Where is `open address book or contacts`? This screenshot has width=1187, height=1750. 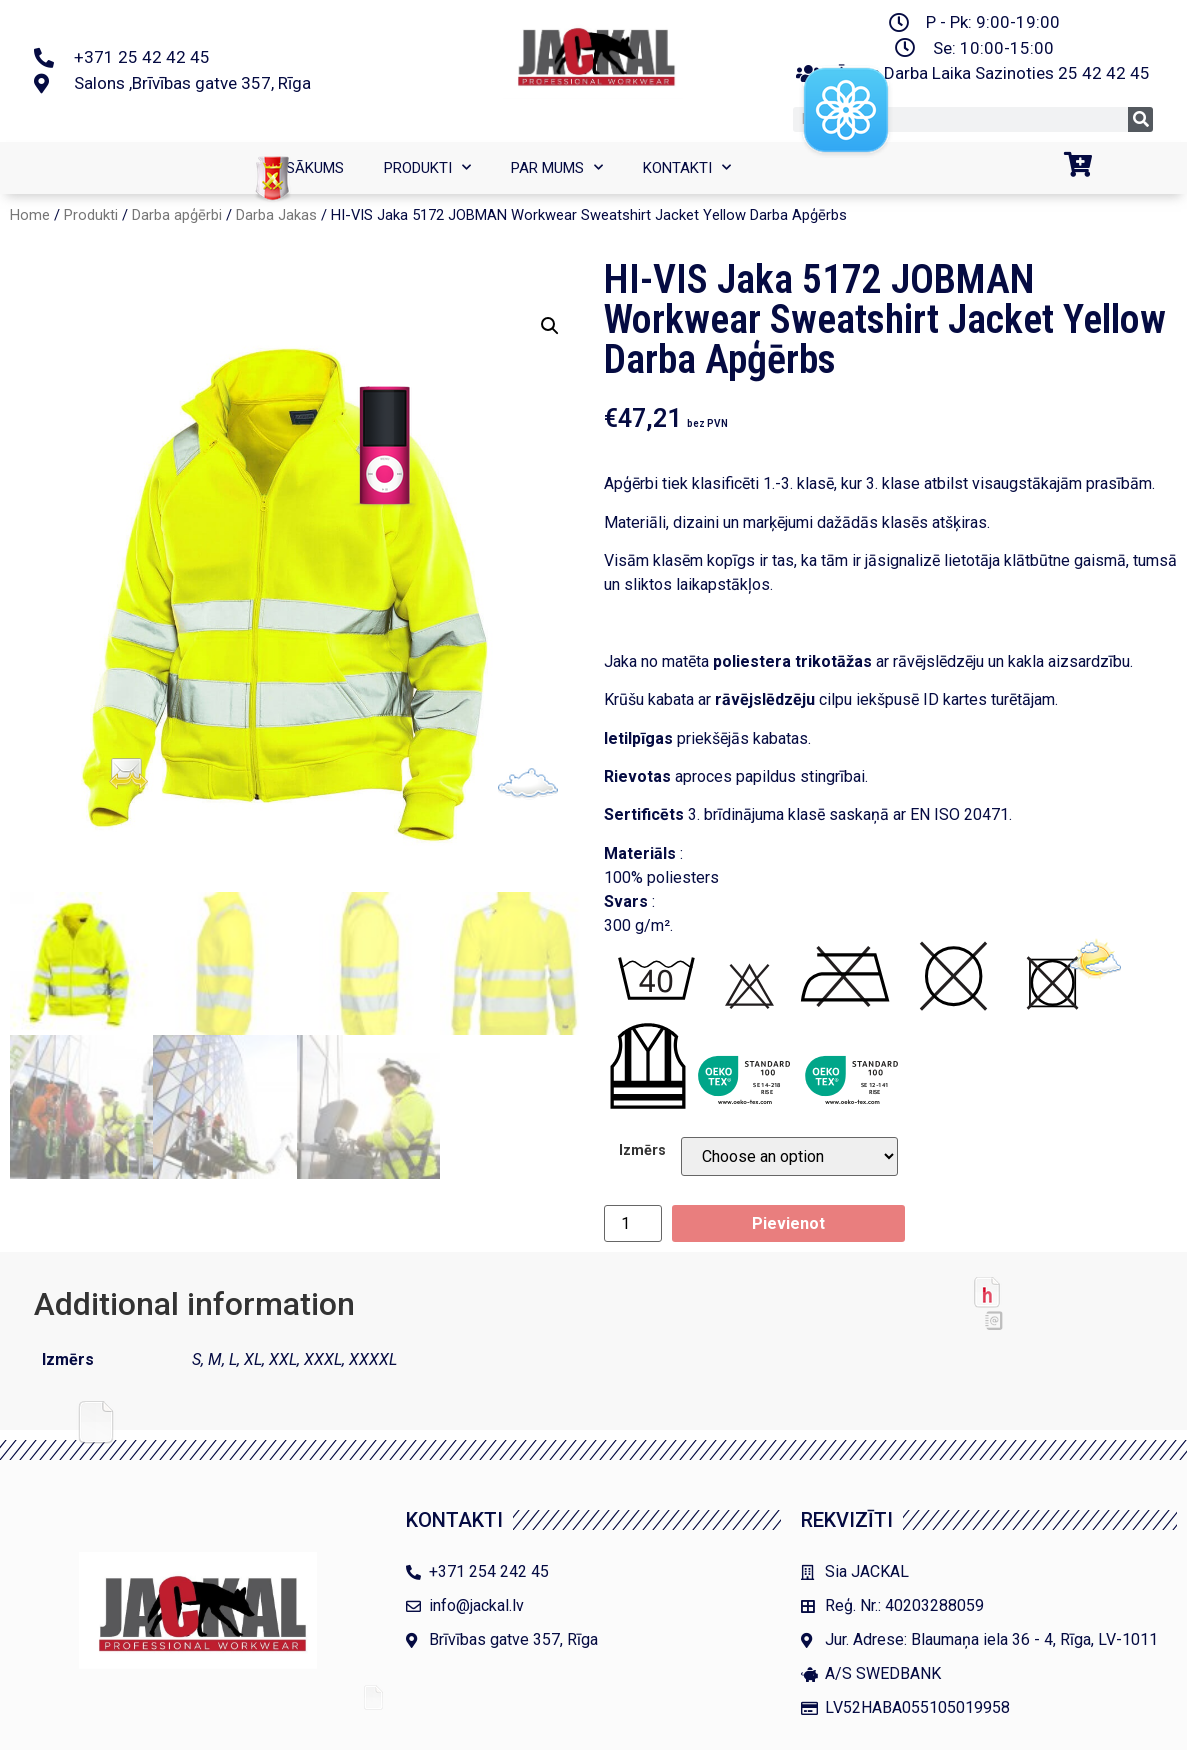
open address book or contacts is located at coordinates (995, 1320).